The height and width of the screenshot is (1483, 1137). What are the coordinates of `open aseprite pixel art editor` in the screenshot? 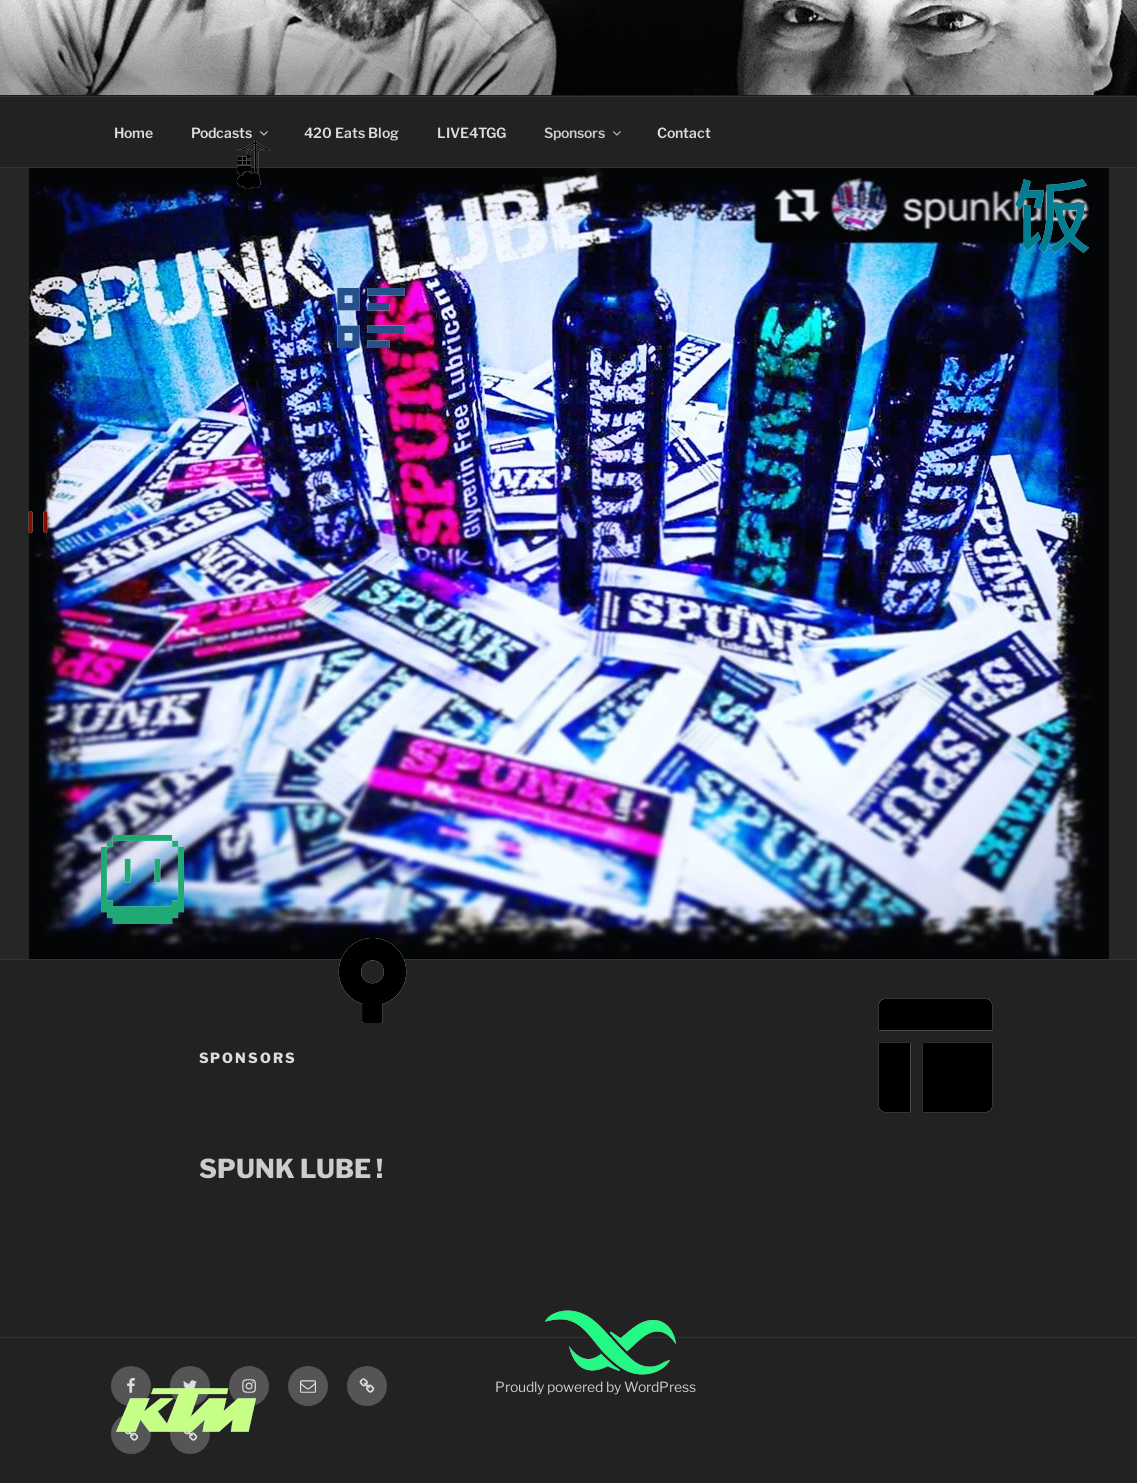 It's located at (142, 879).